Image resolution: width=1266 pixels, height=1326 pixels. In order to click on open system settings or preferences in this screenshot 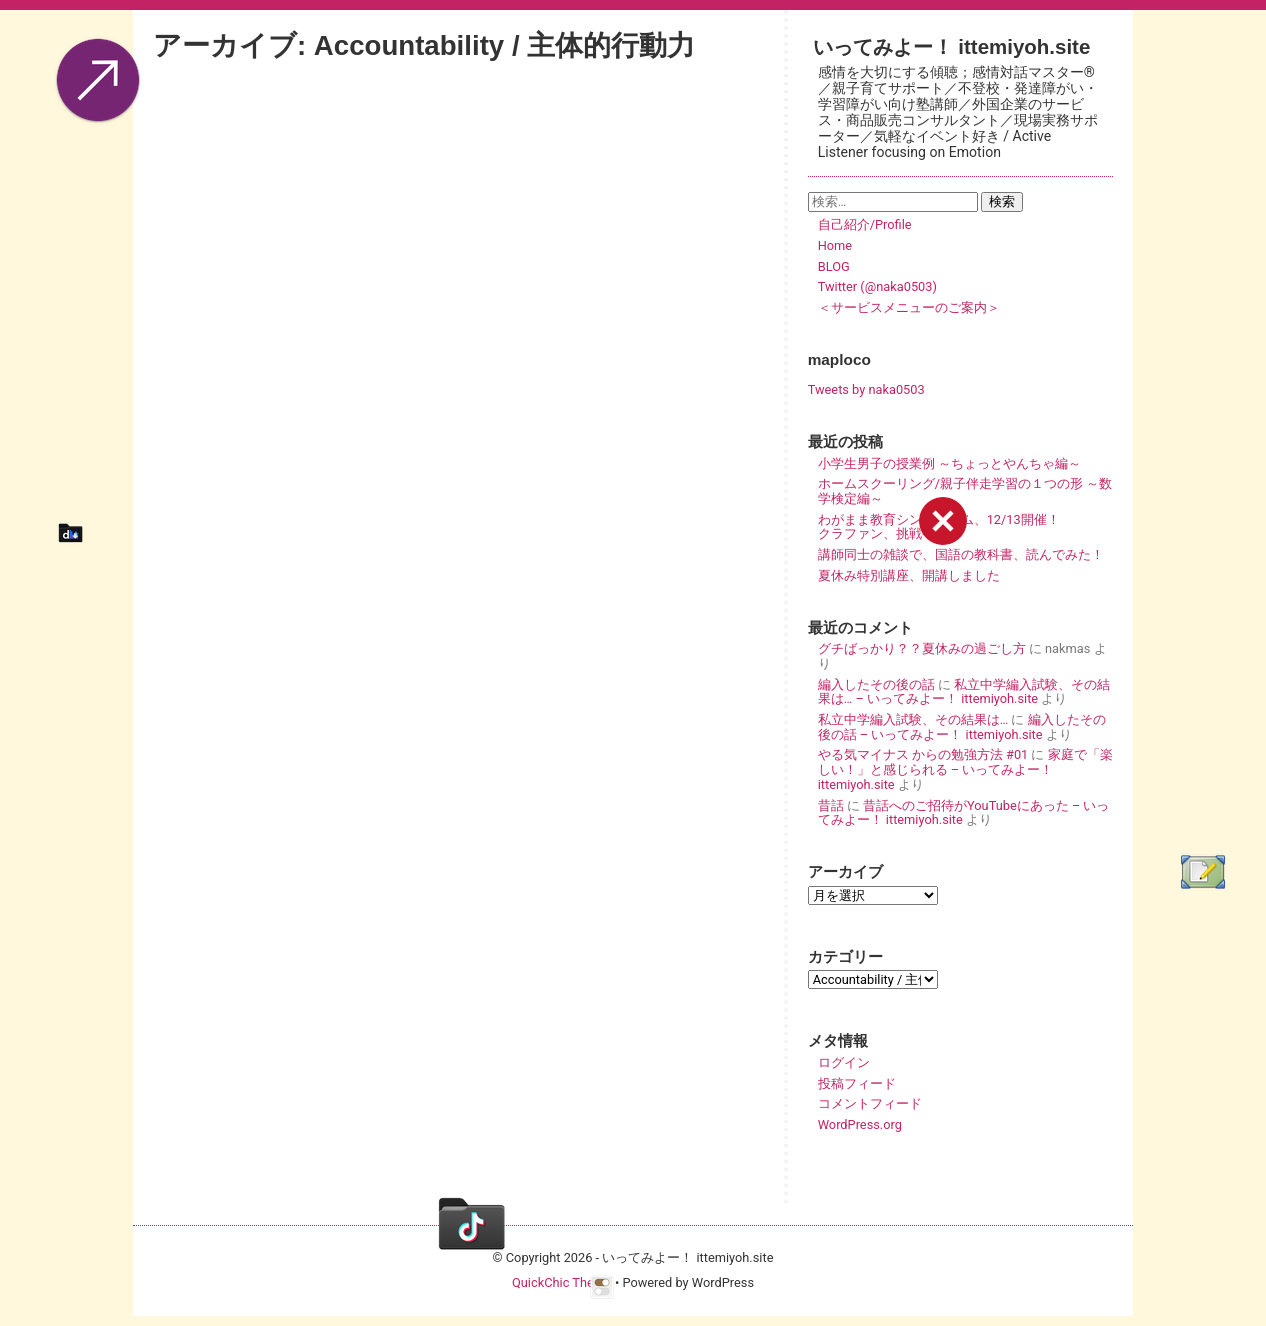, I will do `click(602, 1287)`.